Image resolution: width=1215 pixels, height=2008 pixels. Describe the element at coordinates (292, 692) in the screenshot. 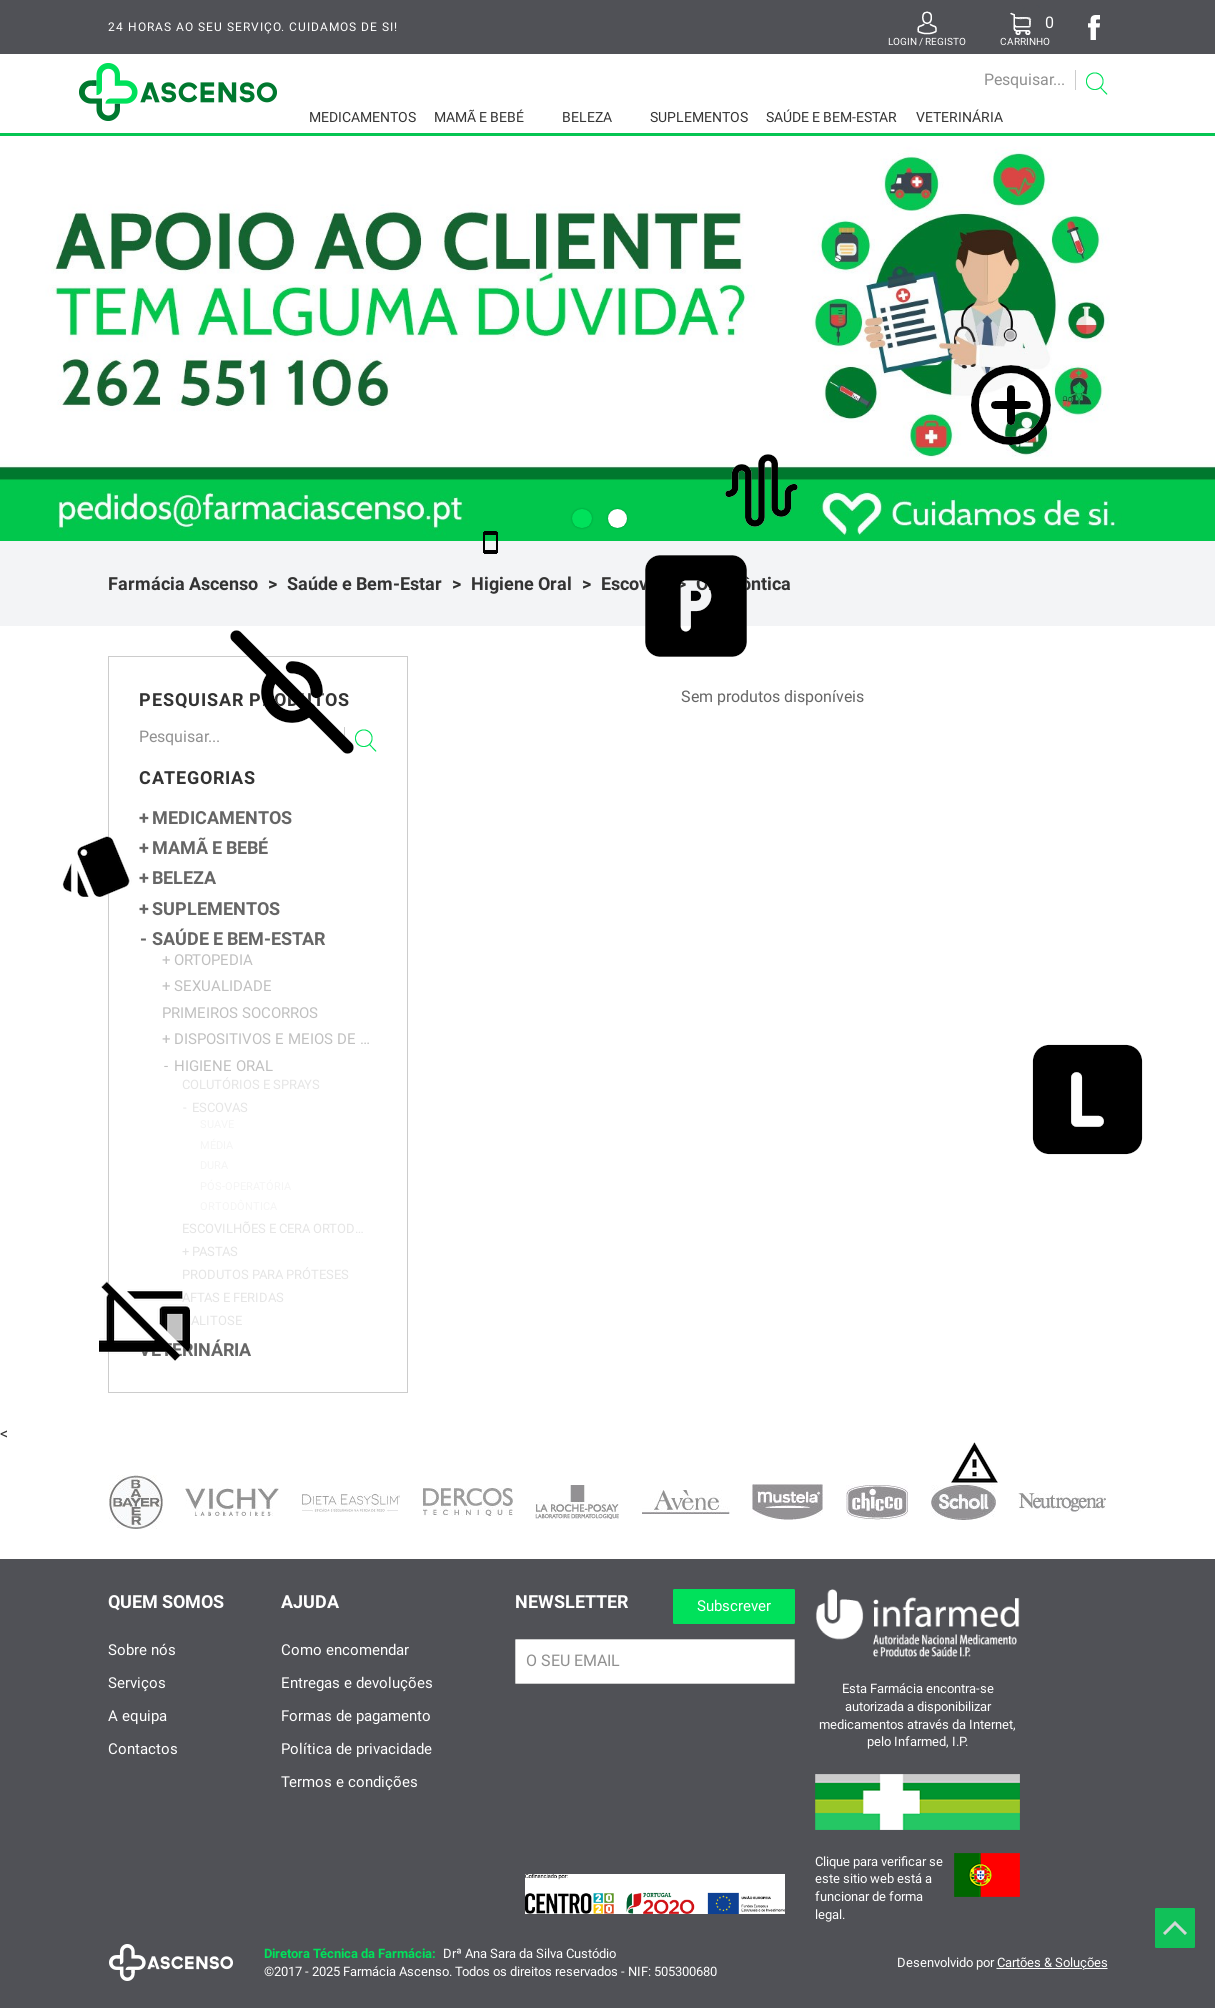

I see `disable location point or marker` at that location.